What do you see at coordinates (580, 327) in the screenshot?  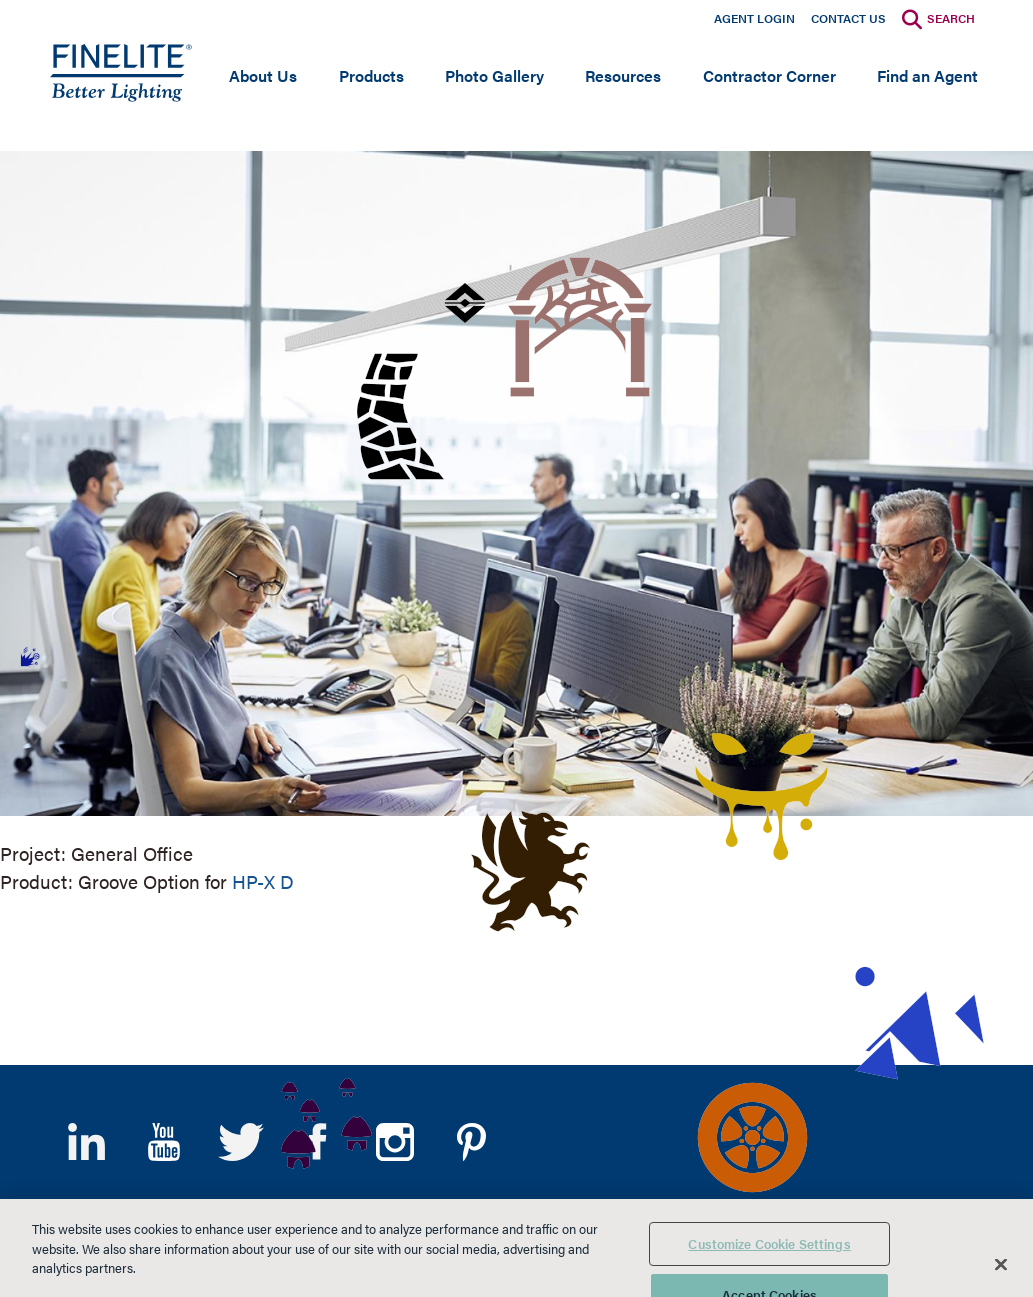 I see `enter a dungeon or underground area` at bounding box center [580, 327].